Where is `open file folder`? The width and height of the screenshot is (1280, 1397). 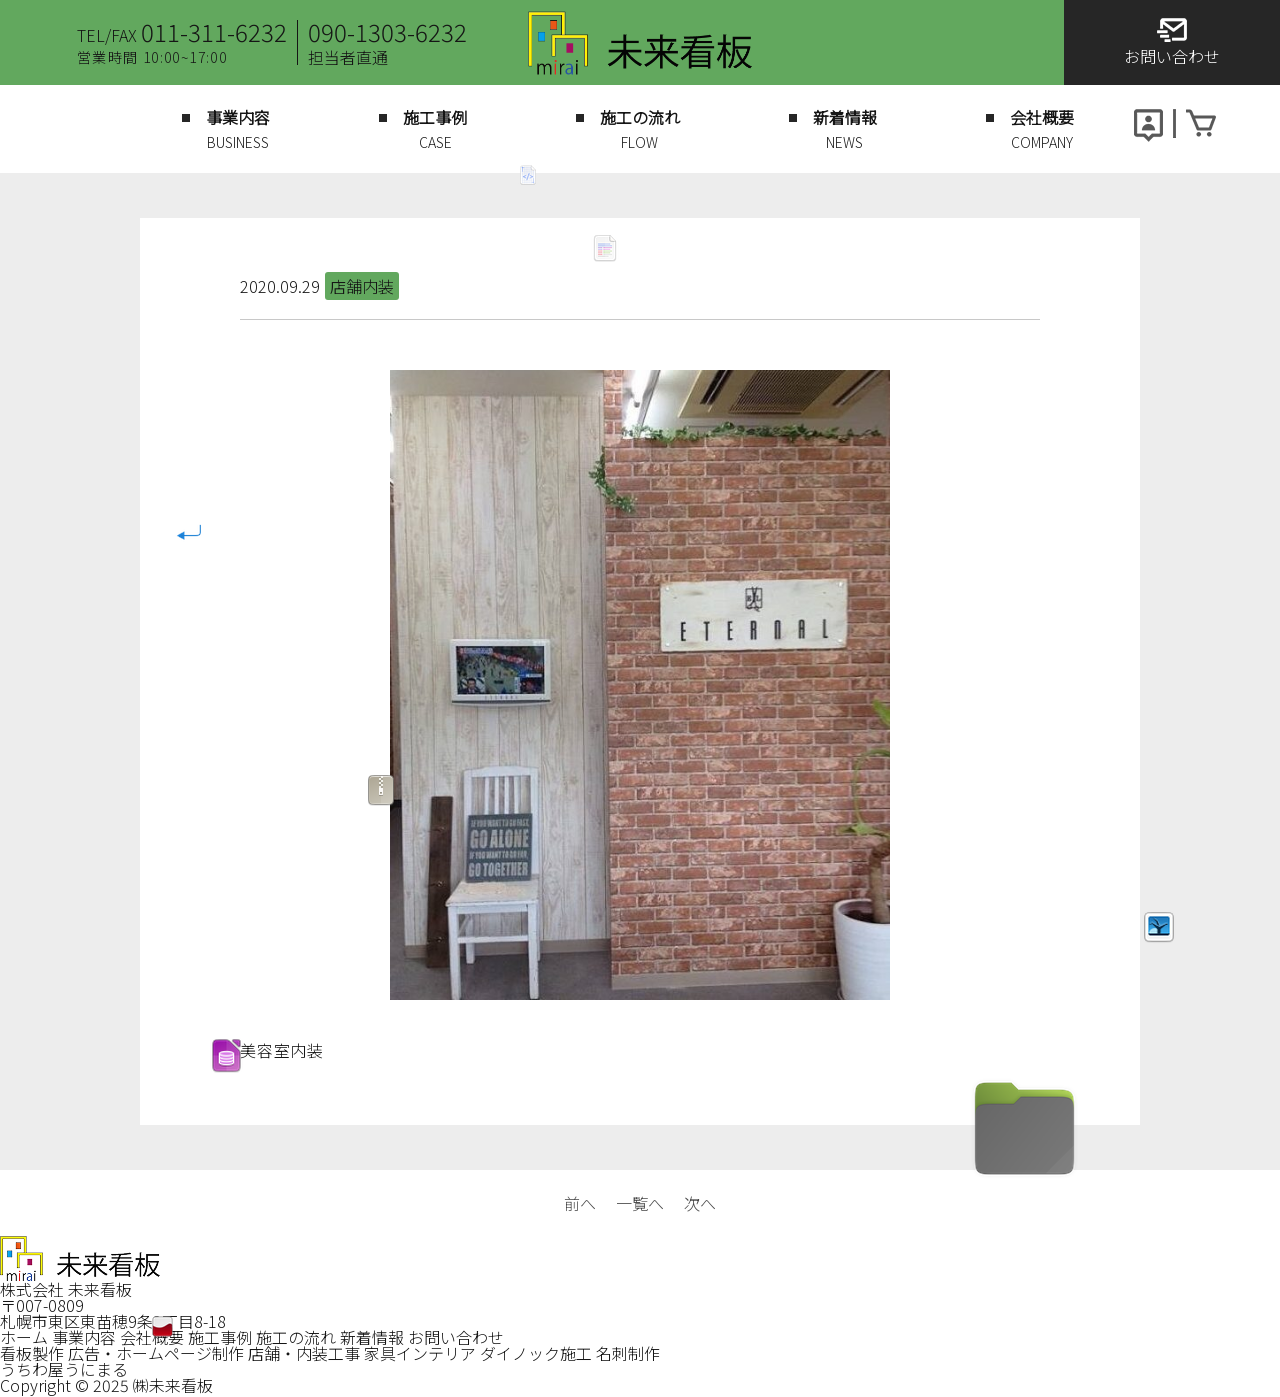
open file folder is located at coordinates (1024, 1128).